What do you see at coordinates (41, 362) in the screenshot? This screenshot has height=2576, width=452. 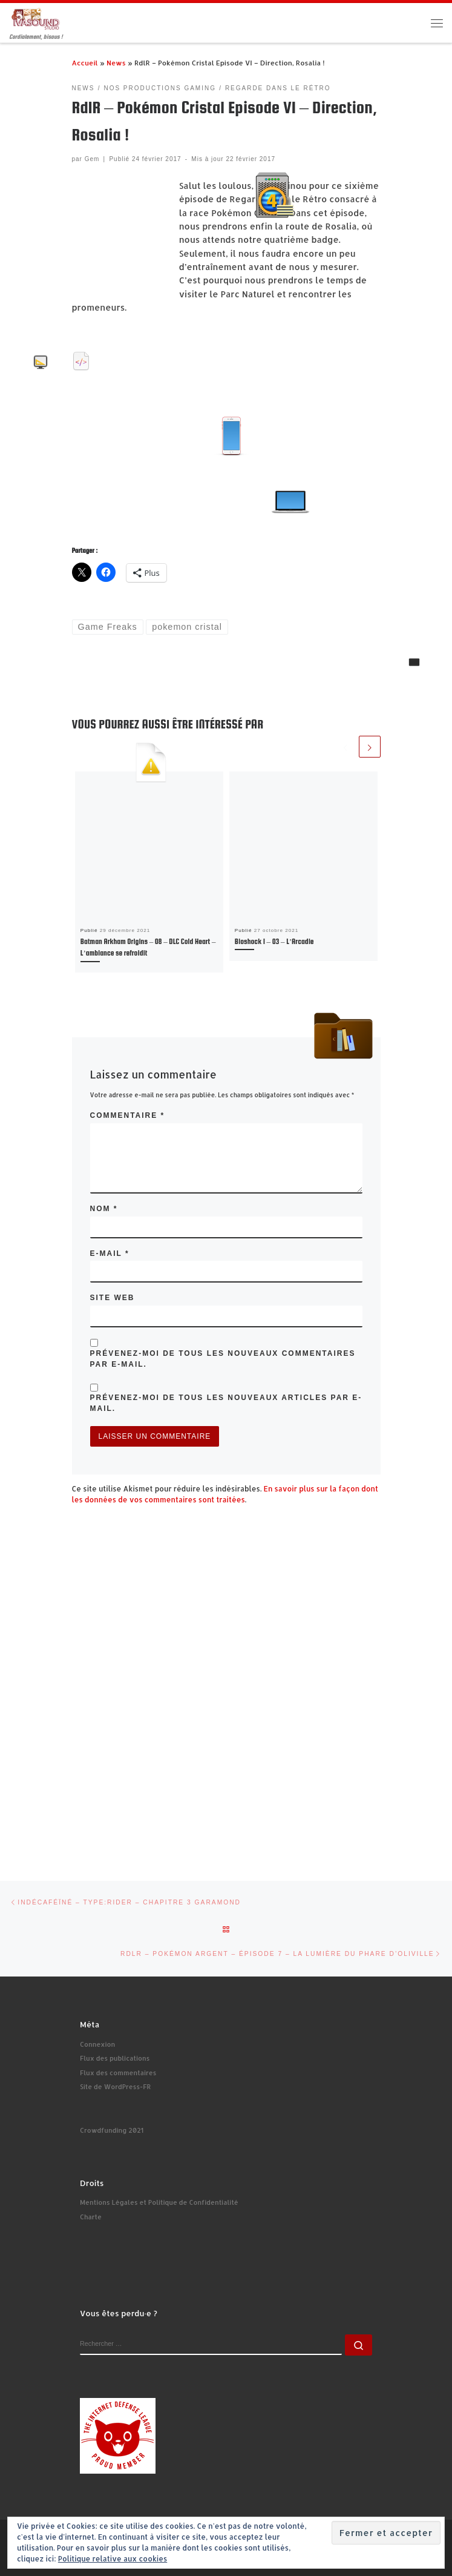 I see `access display settings` at bounding box center [41, 362].